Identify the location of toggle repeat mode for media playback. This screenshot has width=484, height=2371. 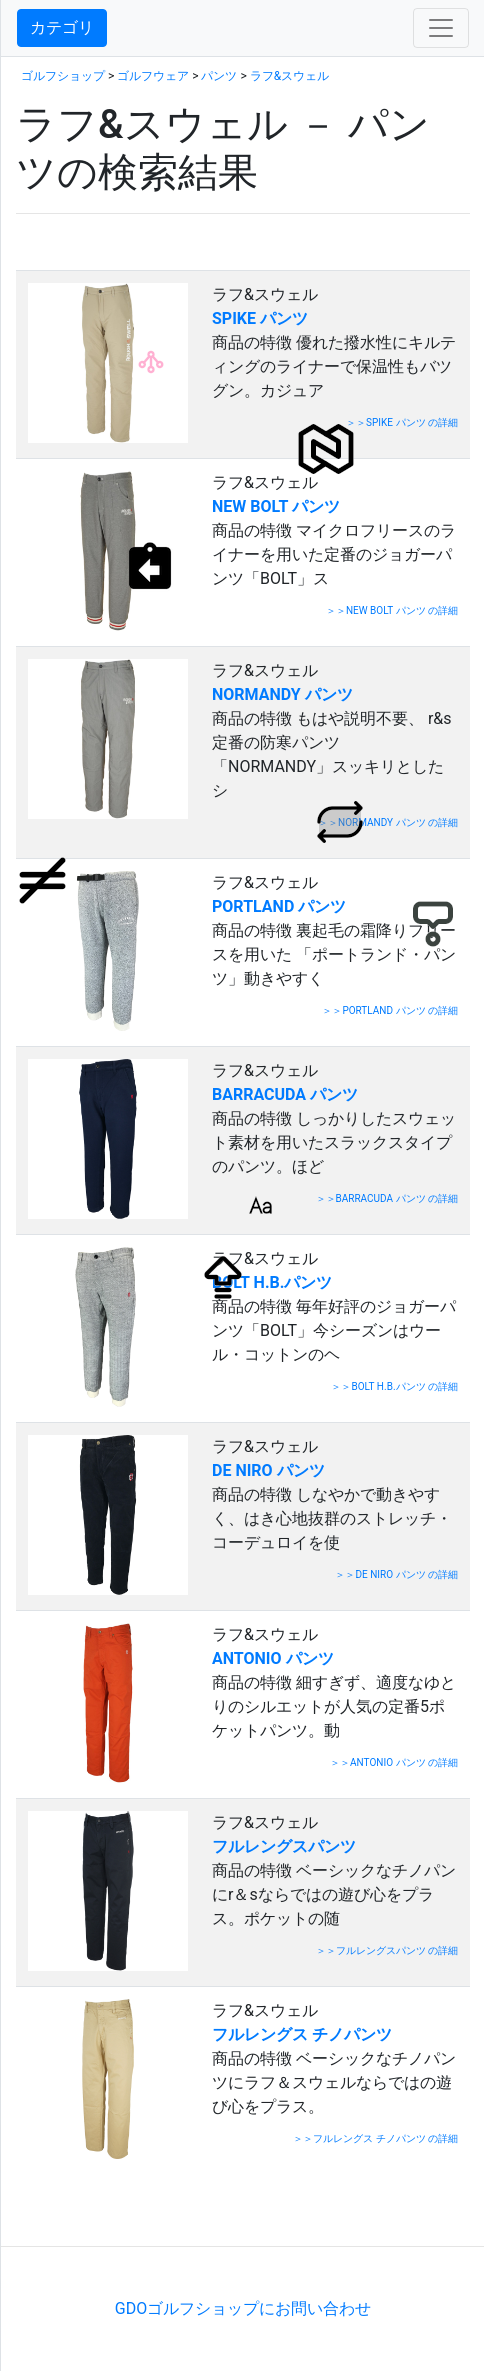
(340, 822).